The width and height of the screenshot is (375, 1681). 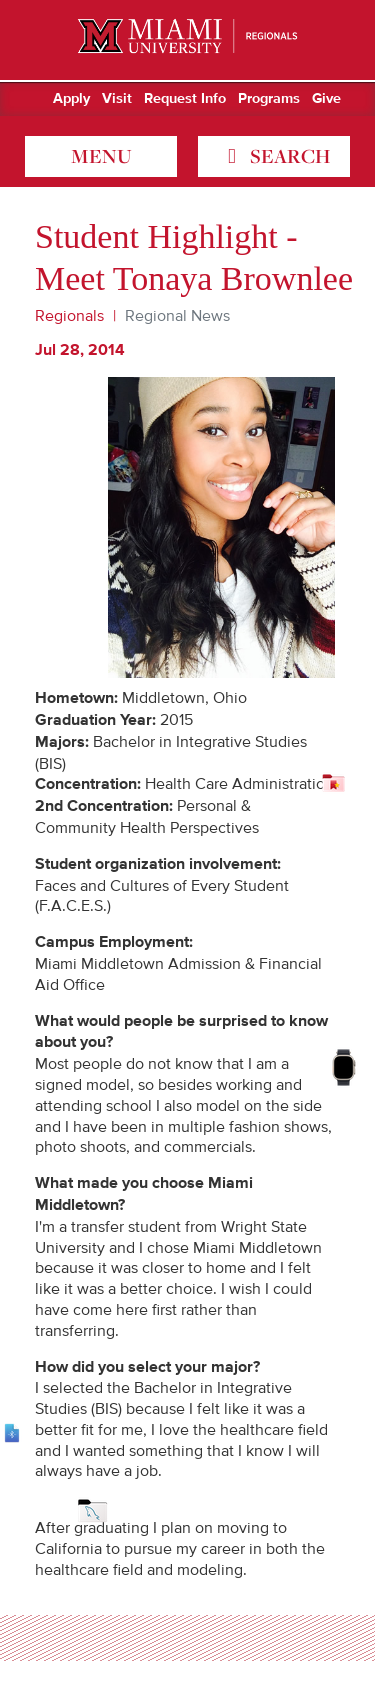 I want to click on apple watch ultra device icon, so click(x=343, y=1067).